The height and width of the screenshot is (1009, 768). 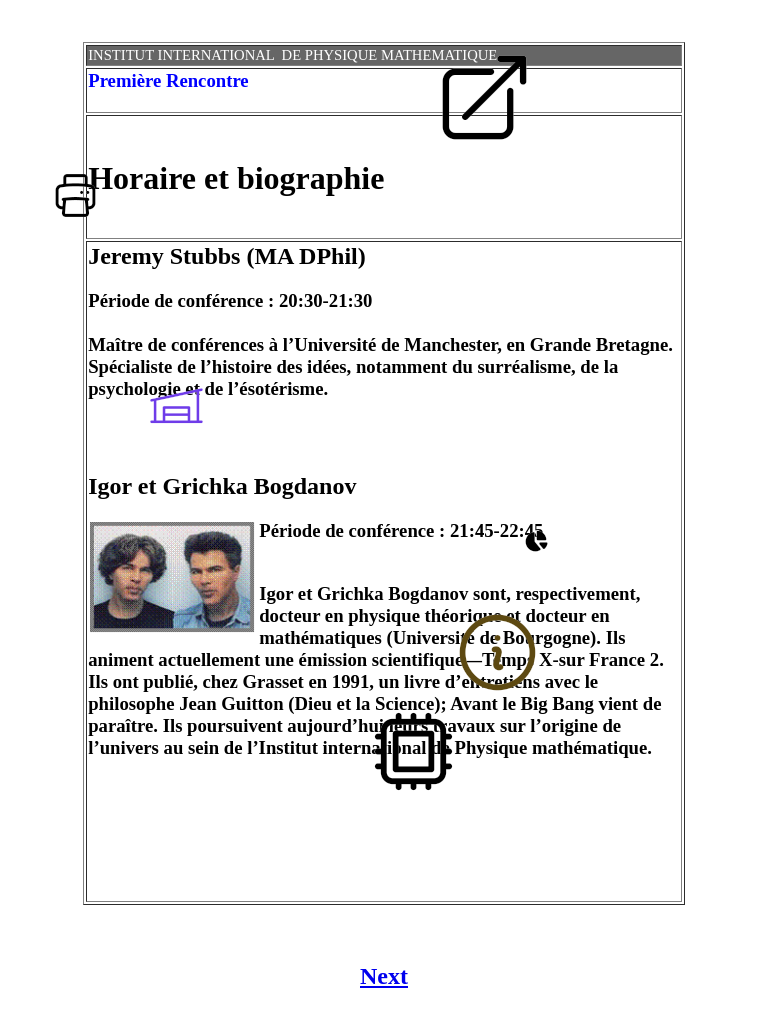 I want to click on print the current document, so click(x=75, y=195).